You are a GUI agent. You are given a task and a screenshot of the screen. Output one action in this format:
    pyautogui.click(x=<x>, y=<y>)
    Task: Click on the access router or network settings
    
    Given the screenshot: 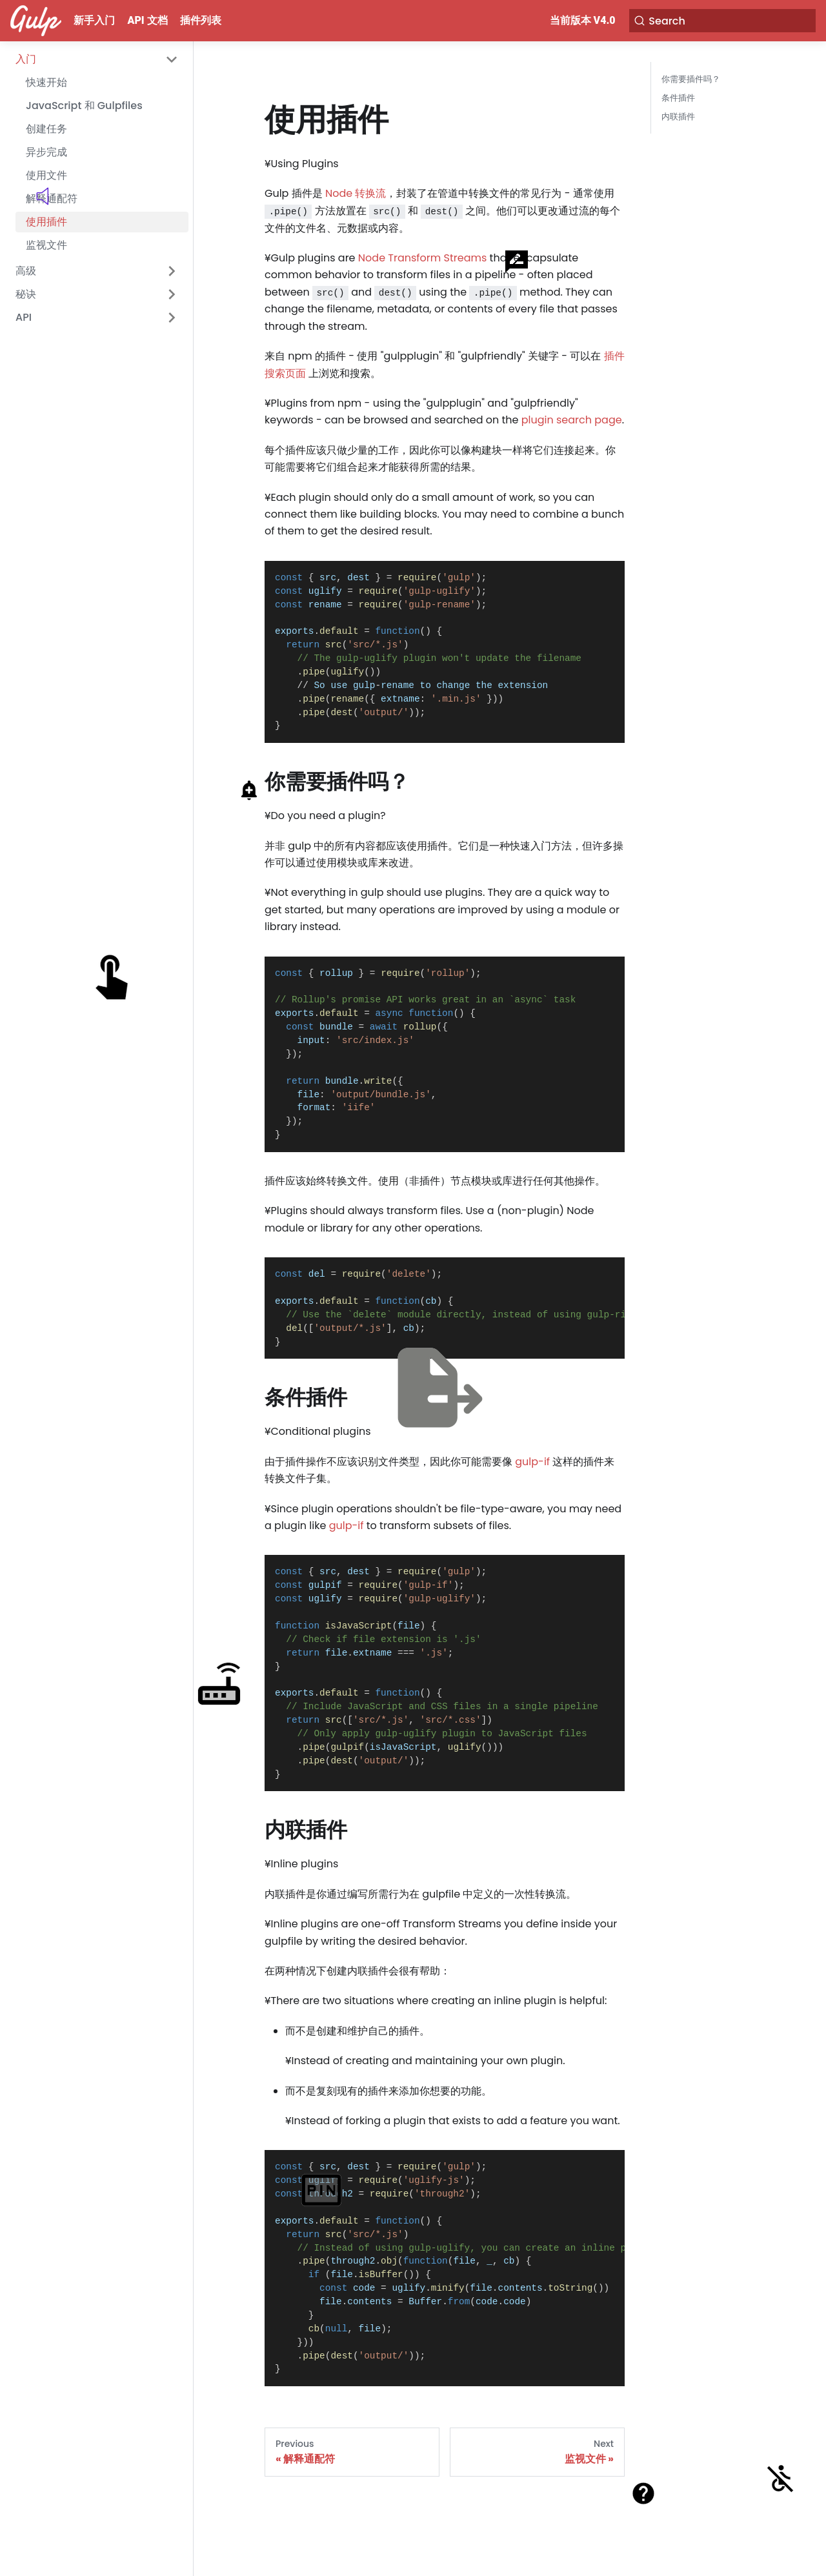 What is the action you would take?
    pyautogui.click(x=219, y=1683)
    